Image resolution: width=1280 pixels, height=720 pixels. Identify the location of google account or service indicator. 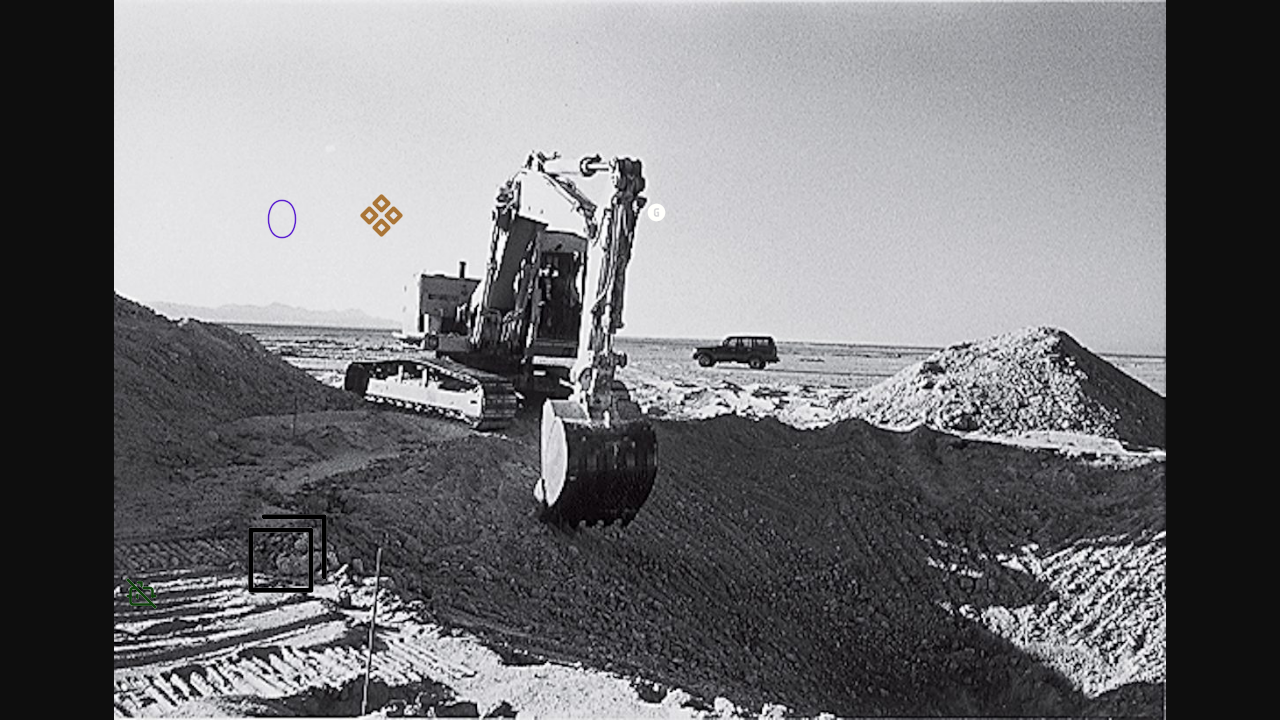
(656, 212).